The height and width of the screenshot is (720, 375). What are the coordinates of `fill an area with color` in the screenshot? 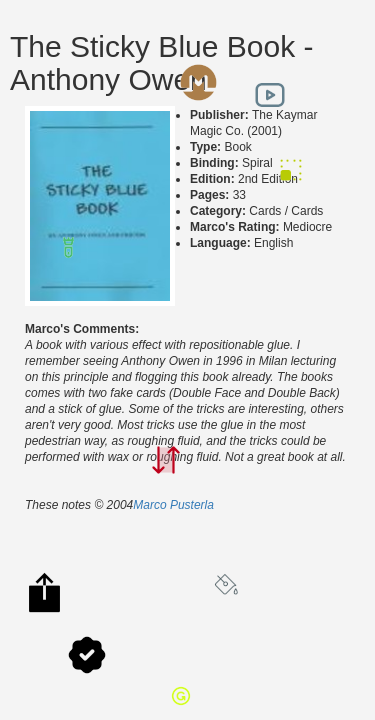 It's located at (226, 585).